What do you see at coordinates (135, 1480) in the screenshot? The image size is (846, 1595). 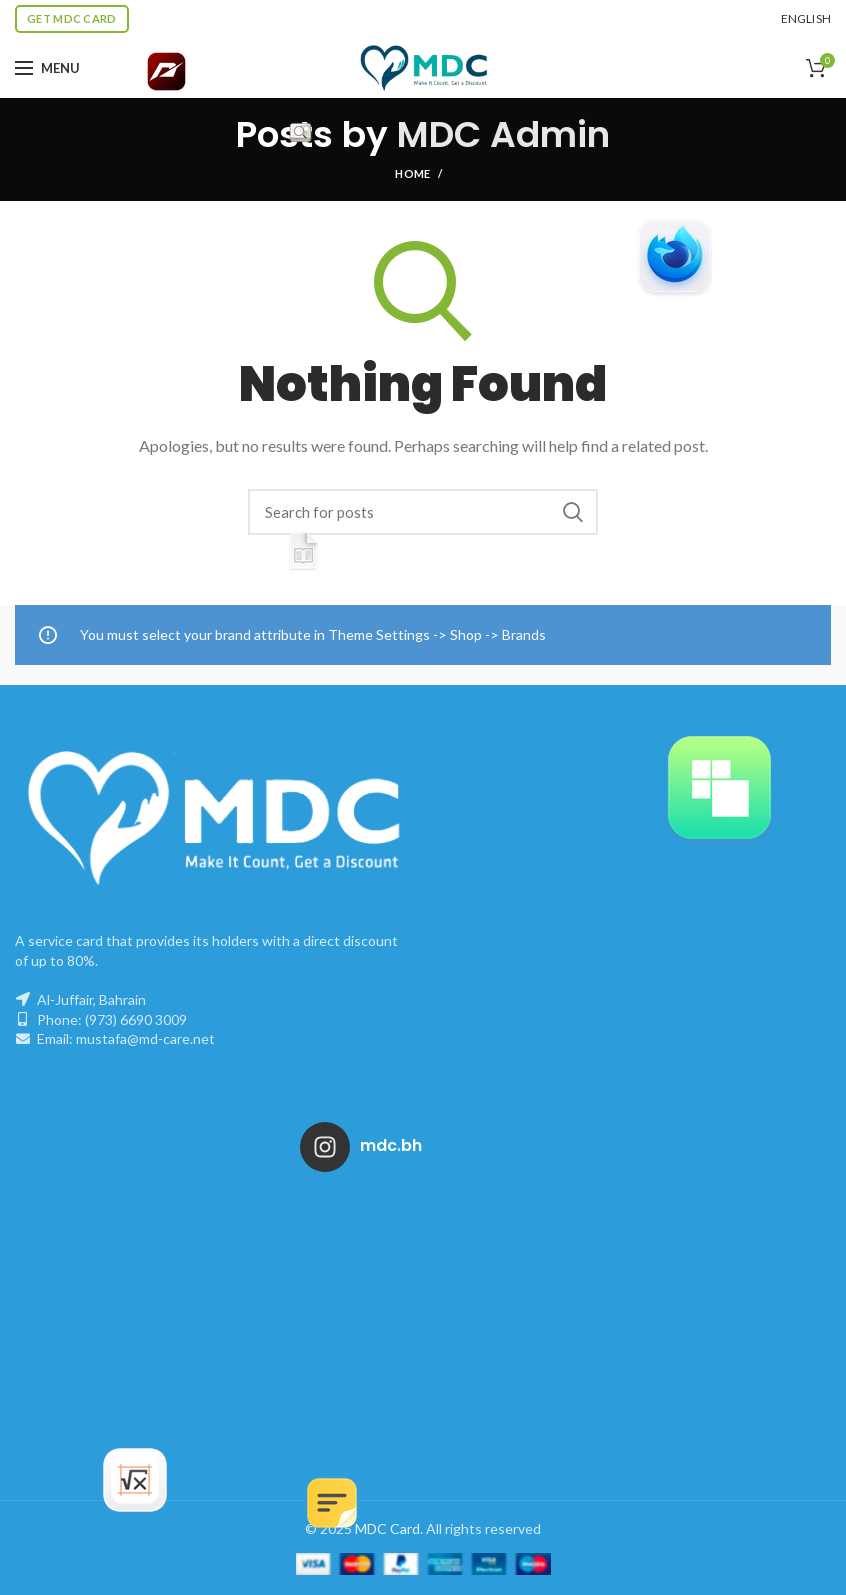 I see `open libreoffice math equation editor` at bounding box center [135, 1480].